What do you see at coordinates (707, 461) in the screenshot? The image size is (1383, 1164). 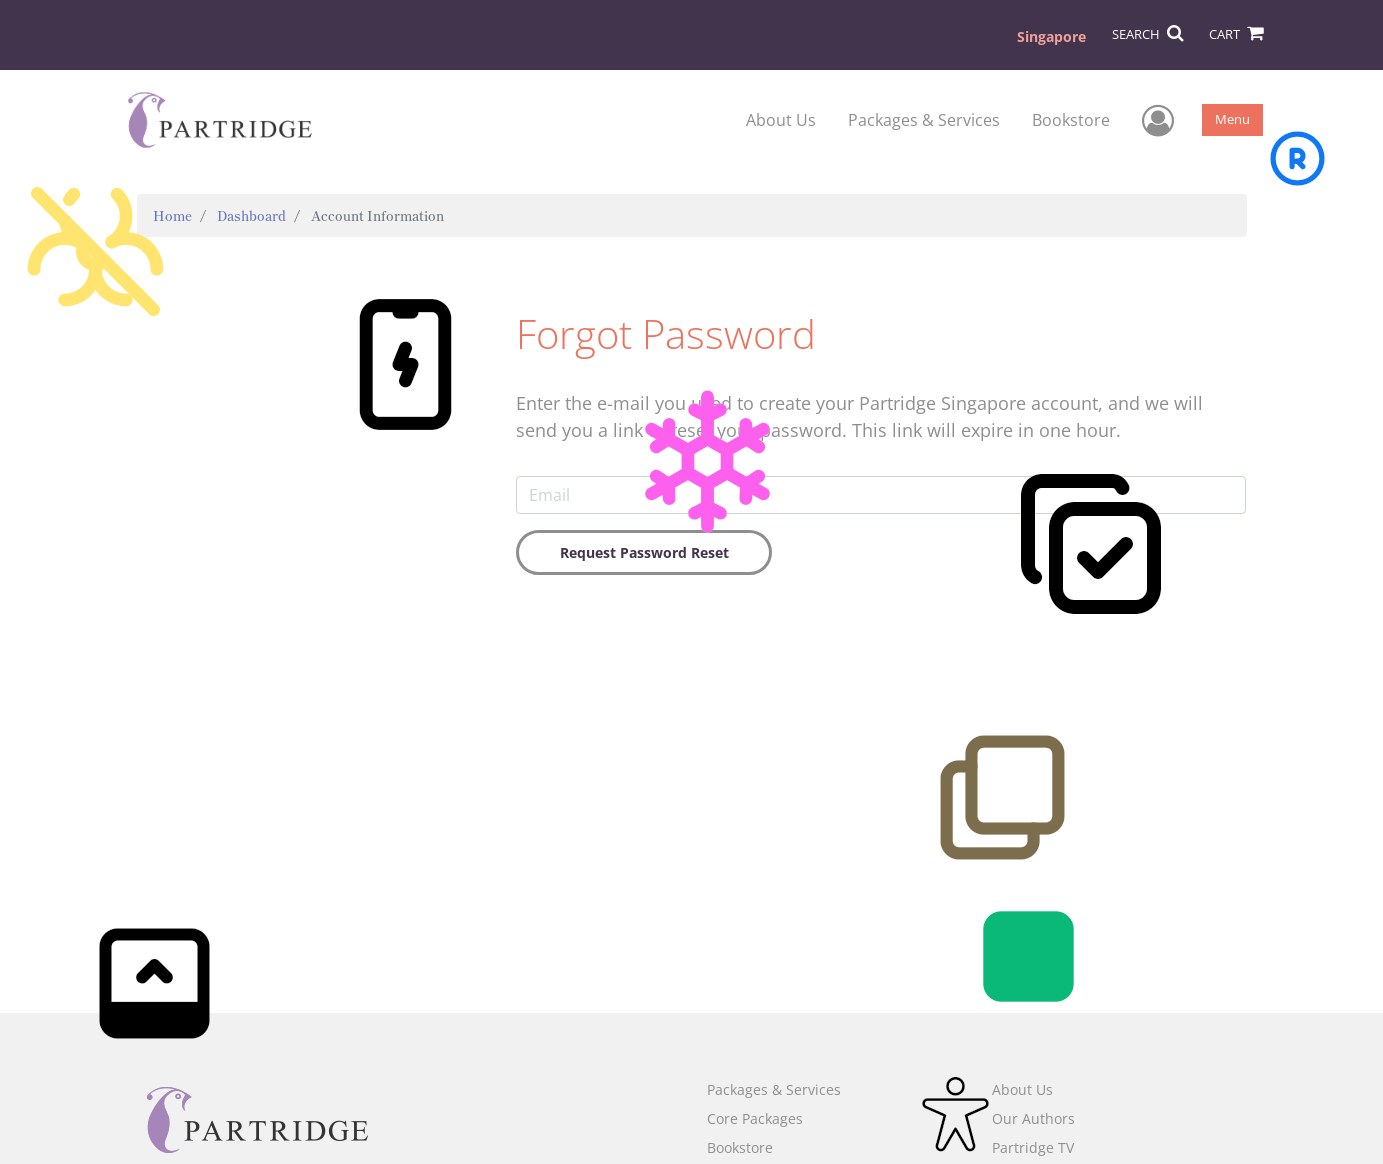 I see `activate cooling or air conditioning mode` at bounding box center [707, 461].